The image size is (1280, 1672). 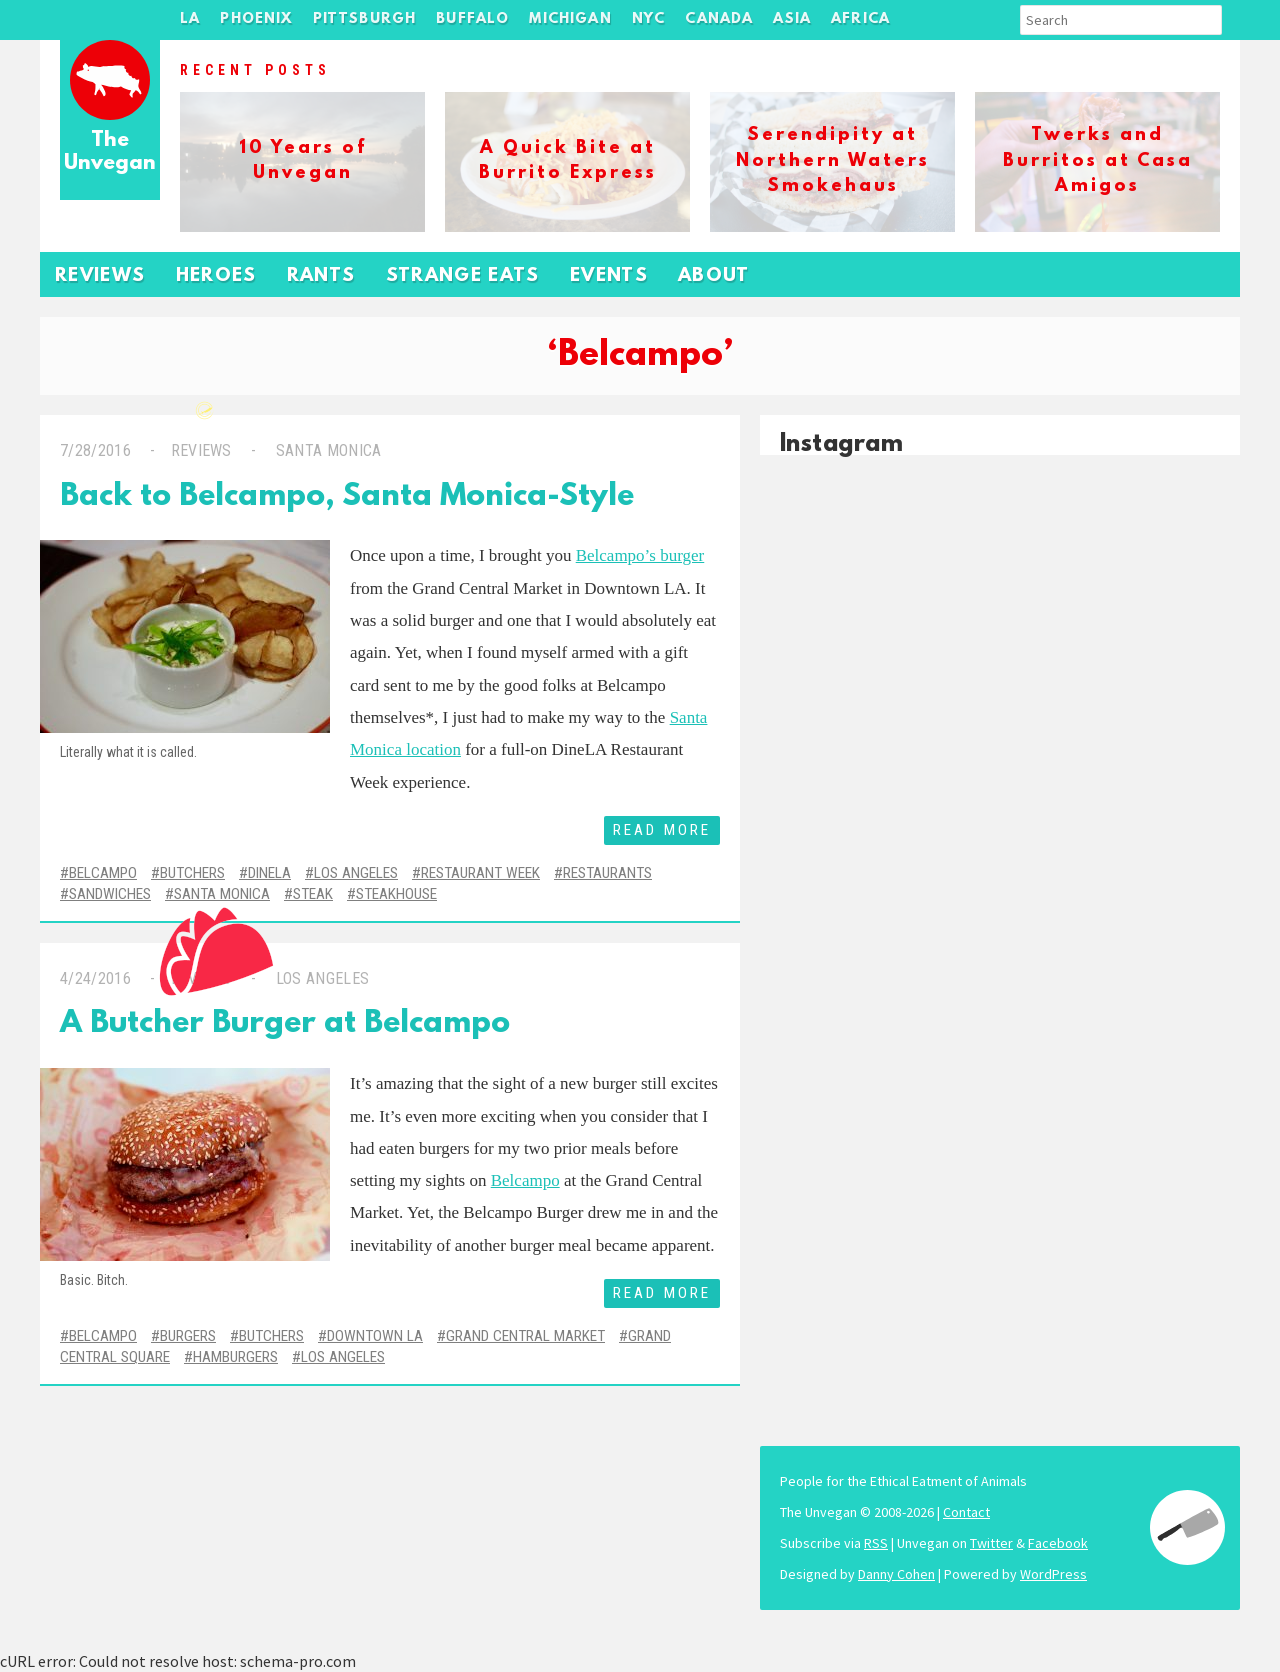 I want to click on activate spin attack or special sword ability, so click(x=204, y=410).